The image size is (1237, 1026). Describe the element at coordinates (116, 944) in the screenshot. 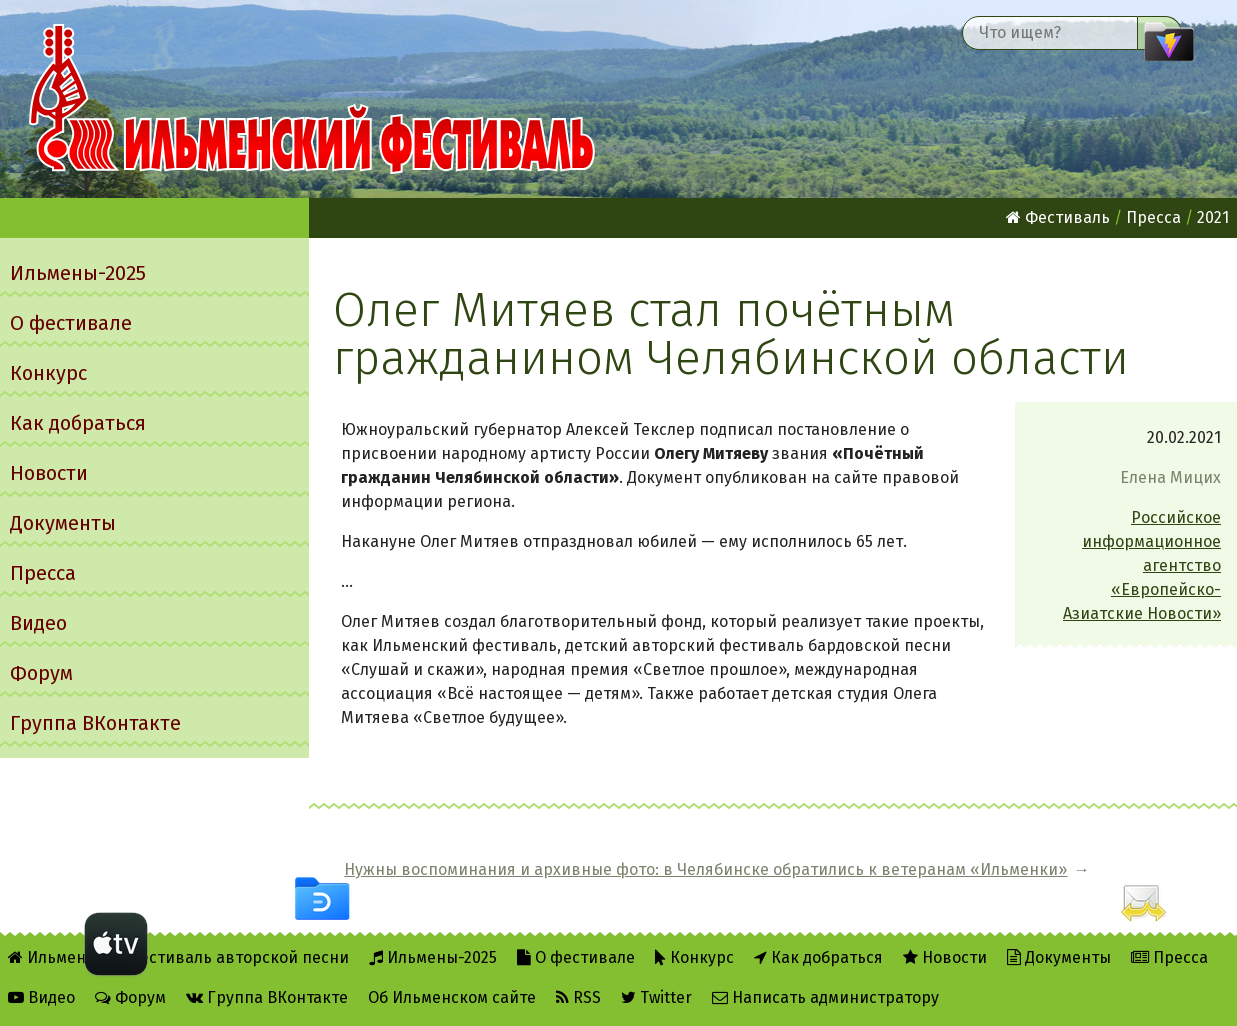

I see `open the apple tv app` at that location.